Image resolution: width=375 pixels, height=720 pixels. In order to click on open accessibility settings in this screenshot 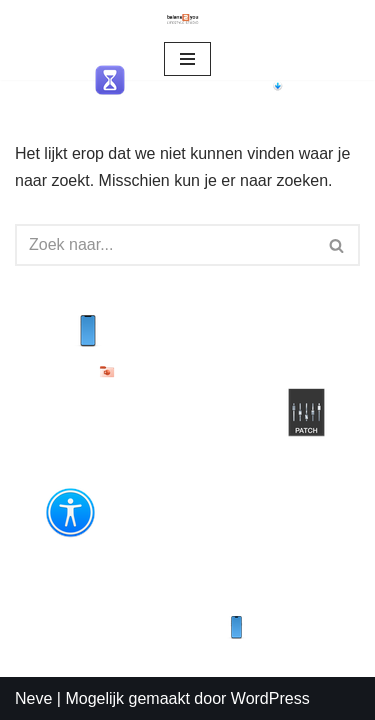, I will do `click(70, 512)`.